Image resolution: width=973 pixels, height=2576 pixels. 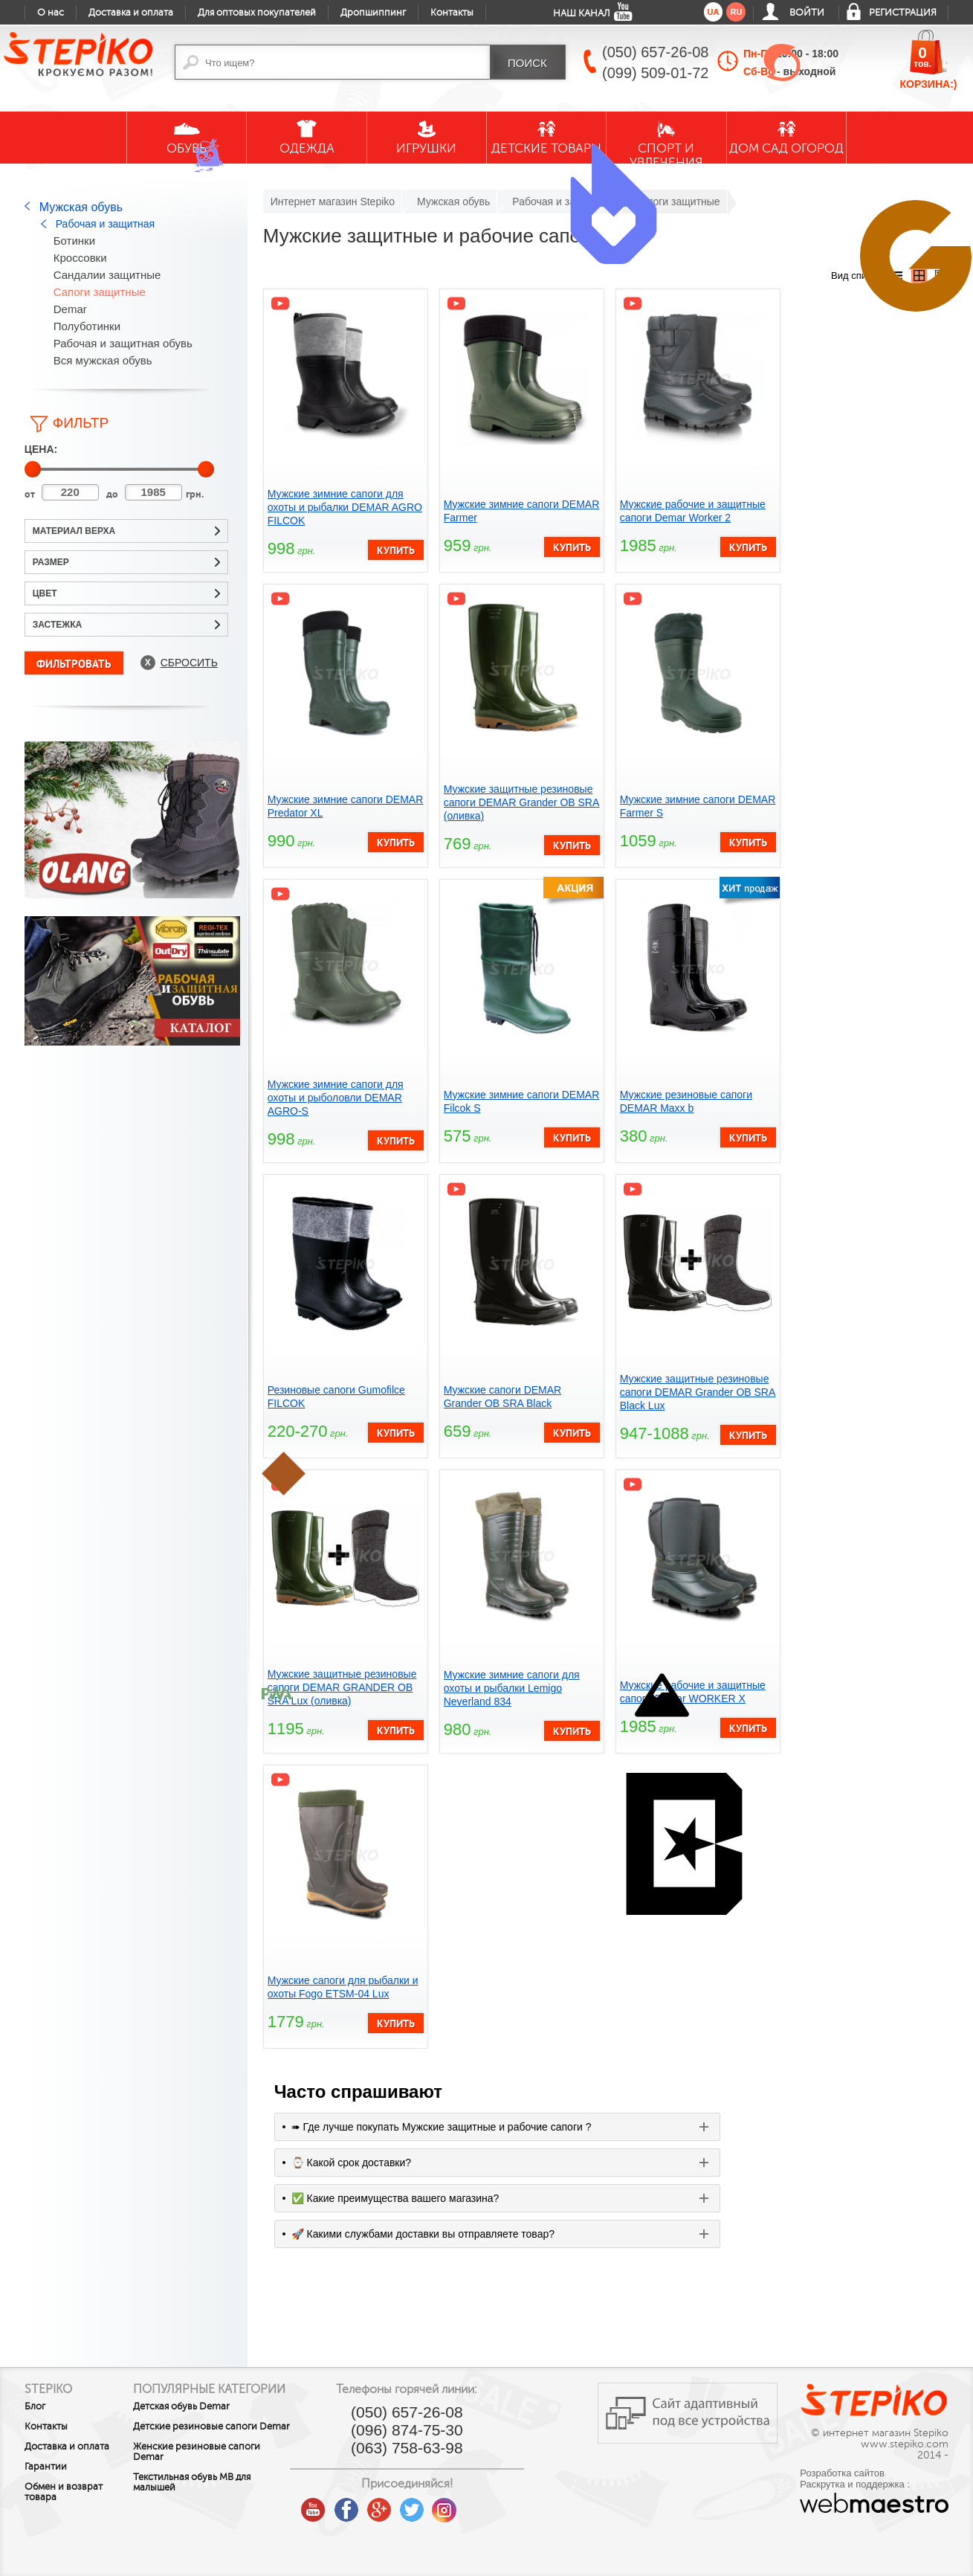 What do you see at coordinates (684, 1844) in the screenshot?
I see `open beatstars music marketplace` at bounding box center [684, 1844].